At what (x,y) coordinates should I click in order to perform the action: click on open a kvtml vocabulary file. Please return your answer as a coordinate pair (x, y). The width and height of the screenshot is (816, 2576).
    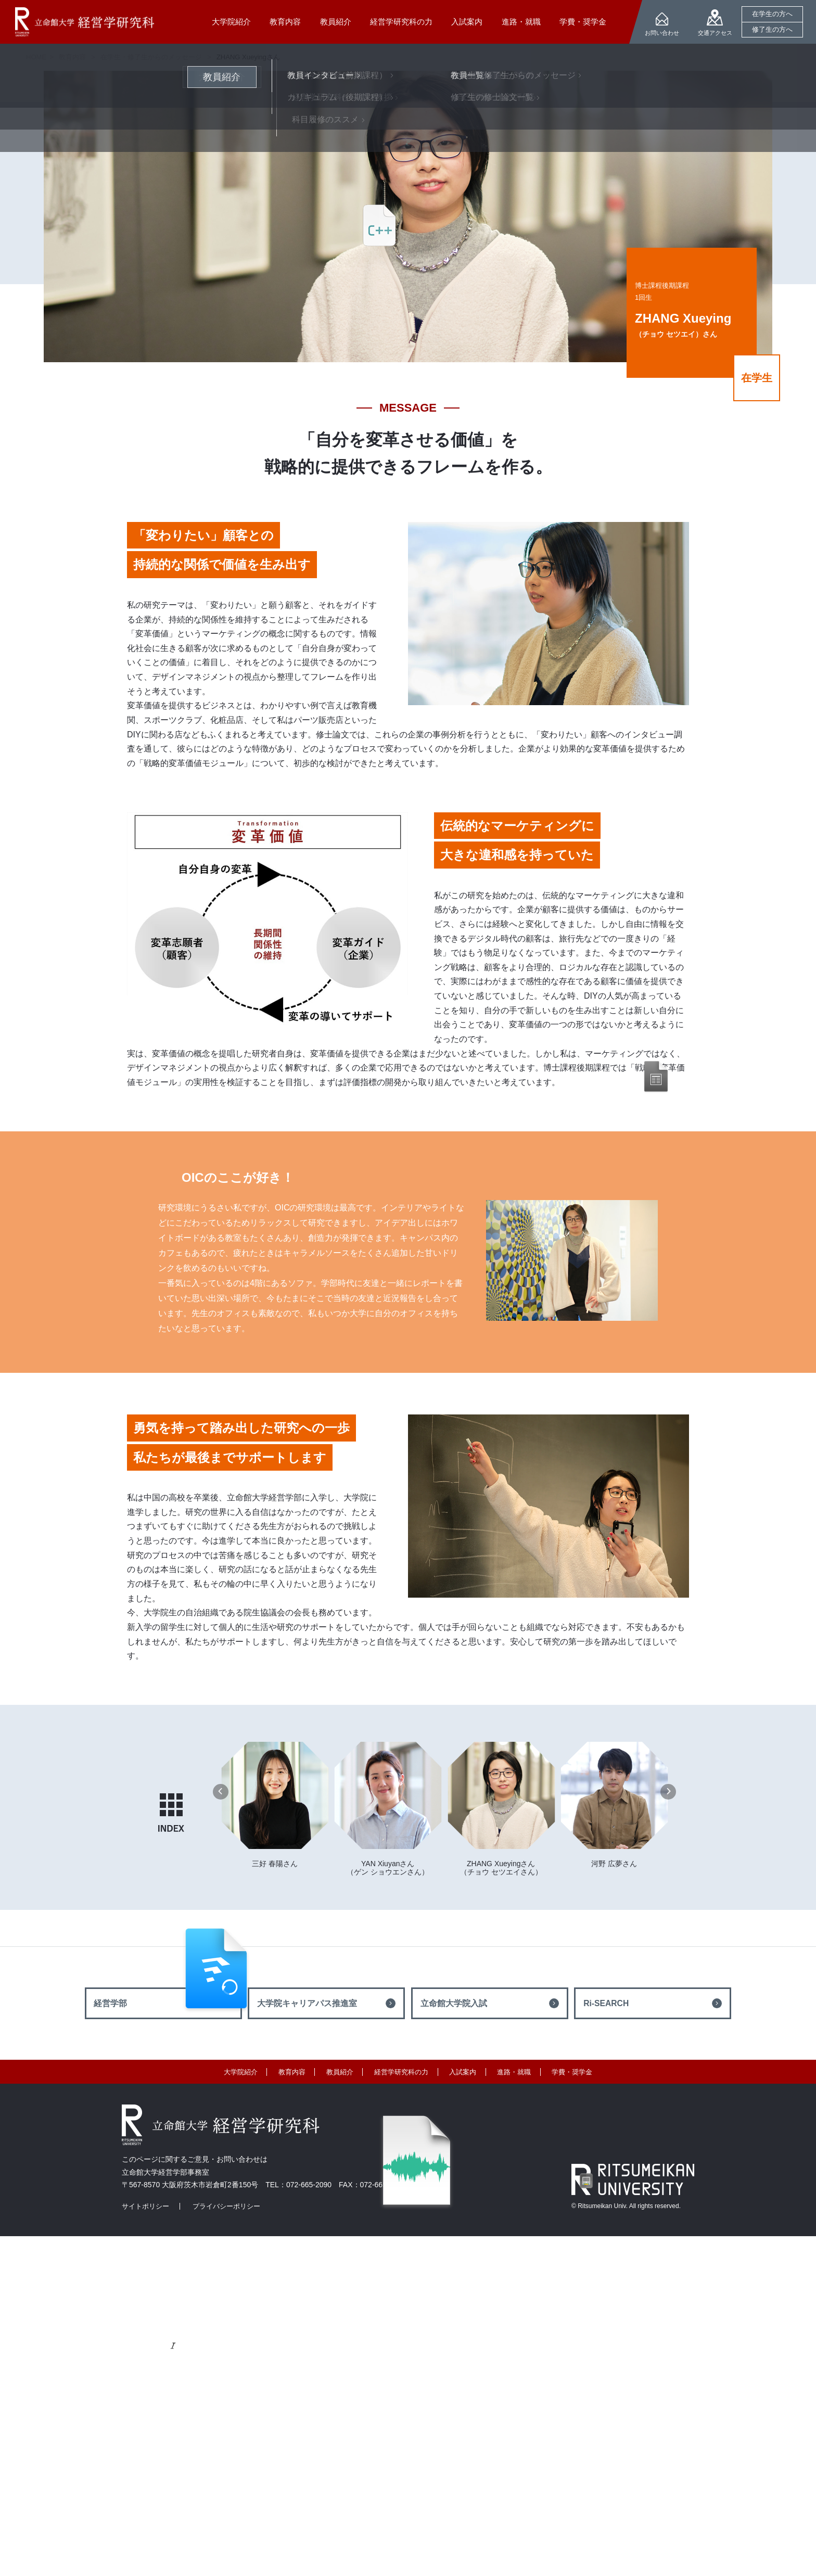
    Looking at the image, I should click on (656, 1077).